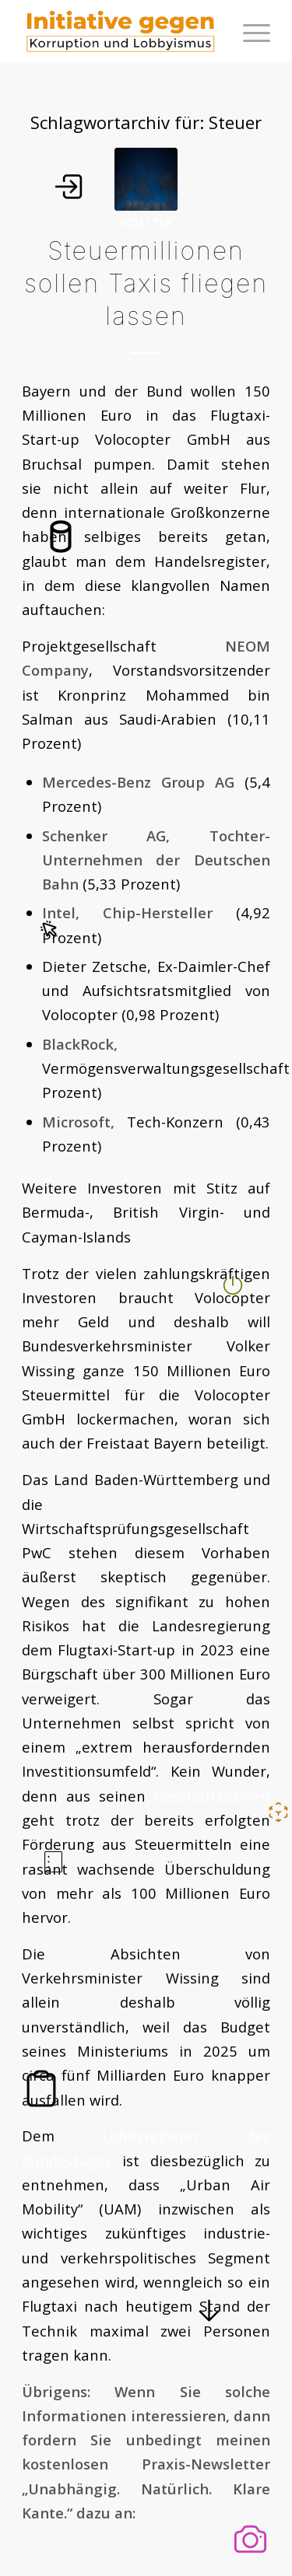 The image size is (292, 2576). Describe the element at coordinates (250, 2539) in the screenshot. I see `take a photo` at that location.